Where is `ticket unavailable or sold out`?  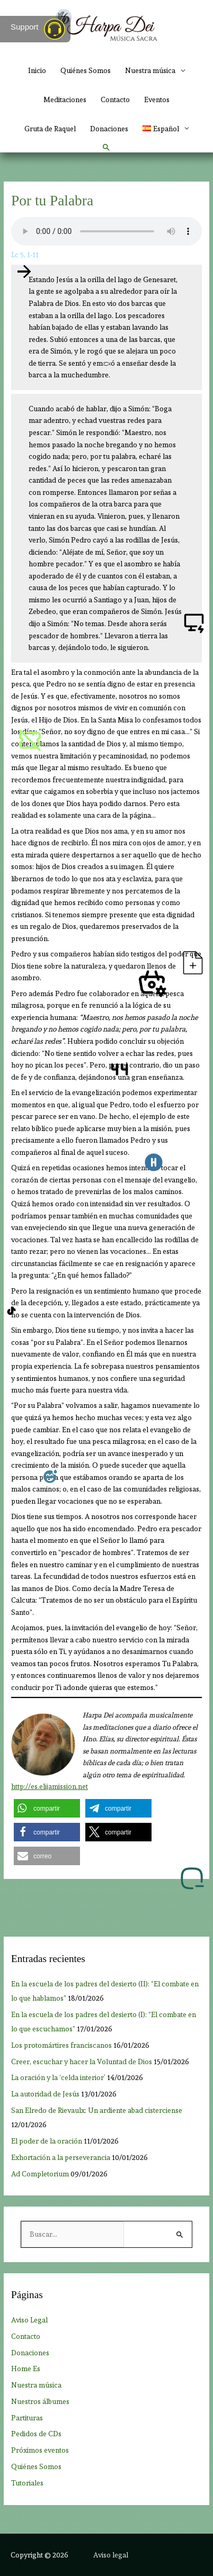 ticket unavailable or sold out is located at coordinates (30, 740).